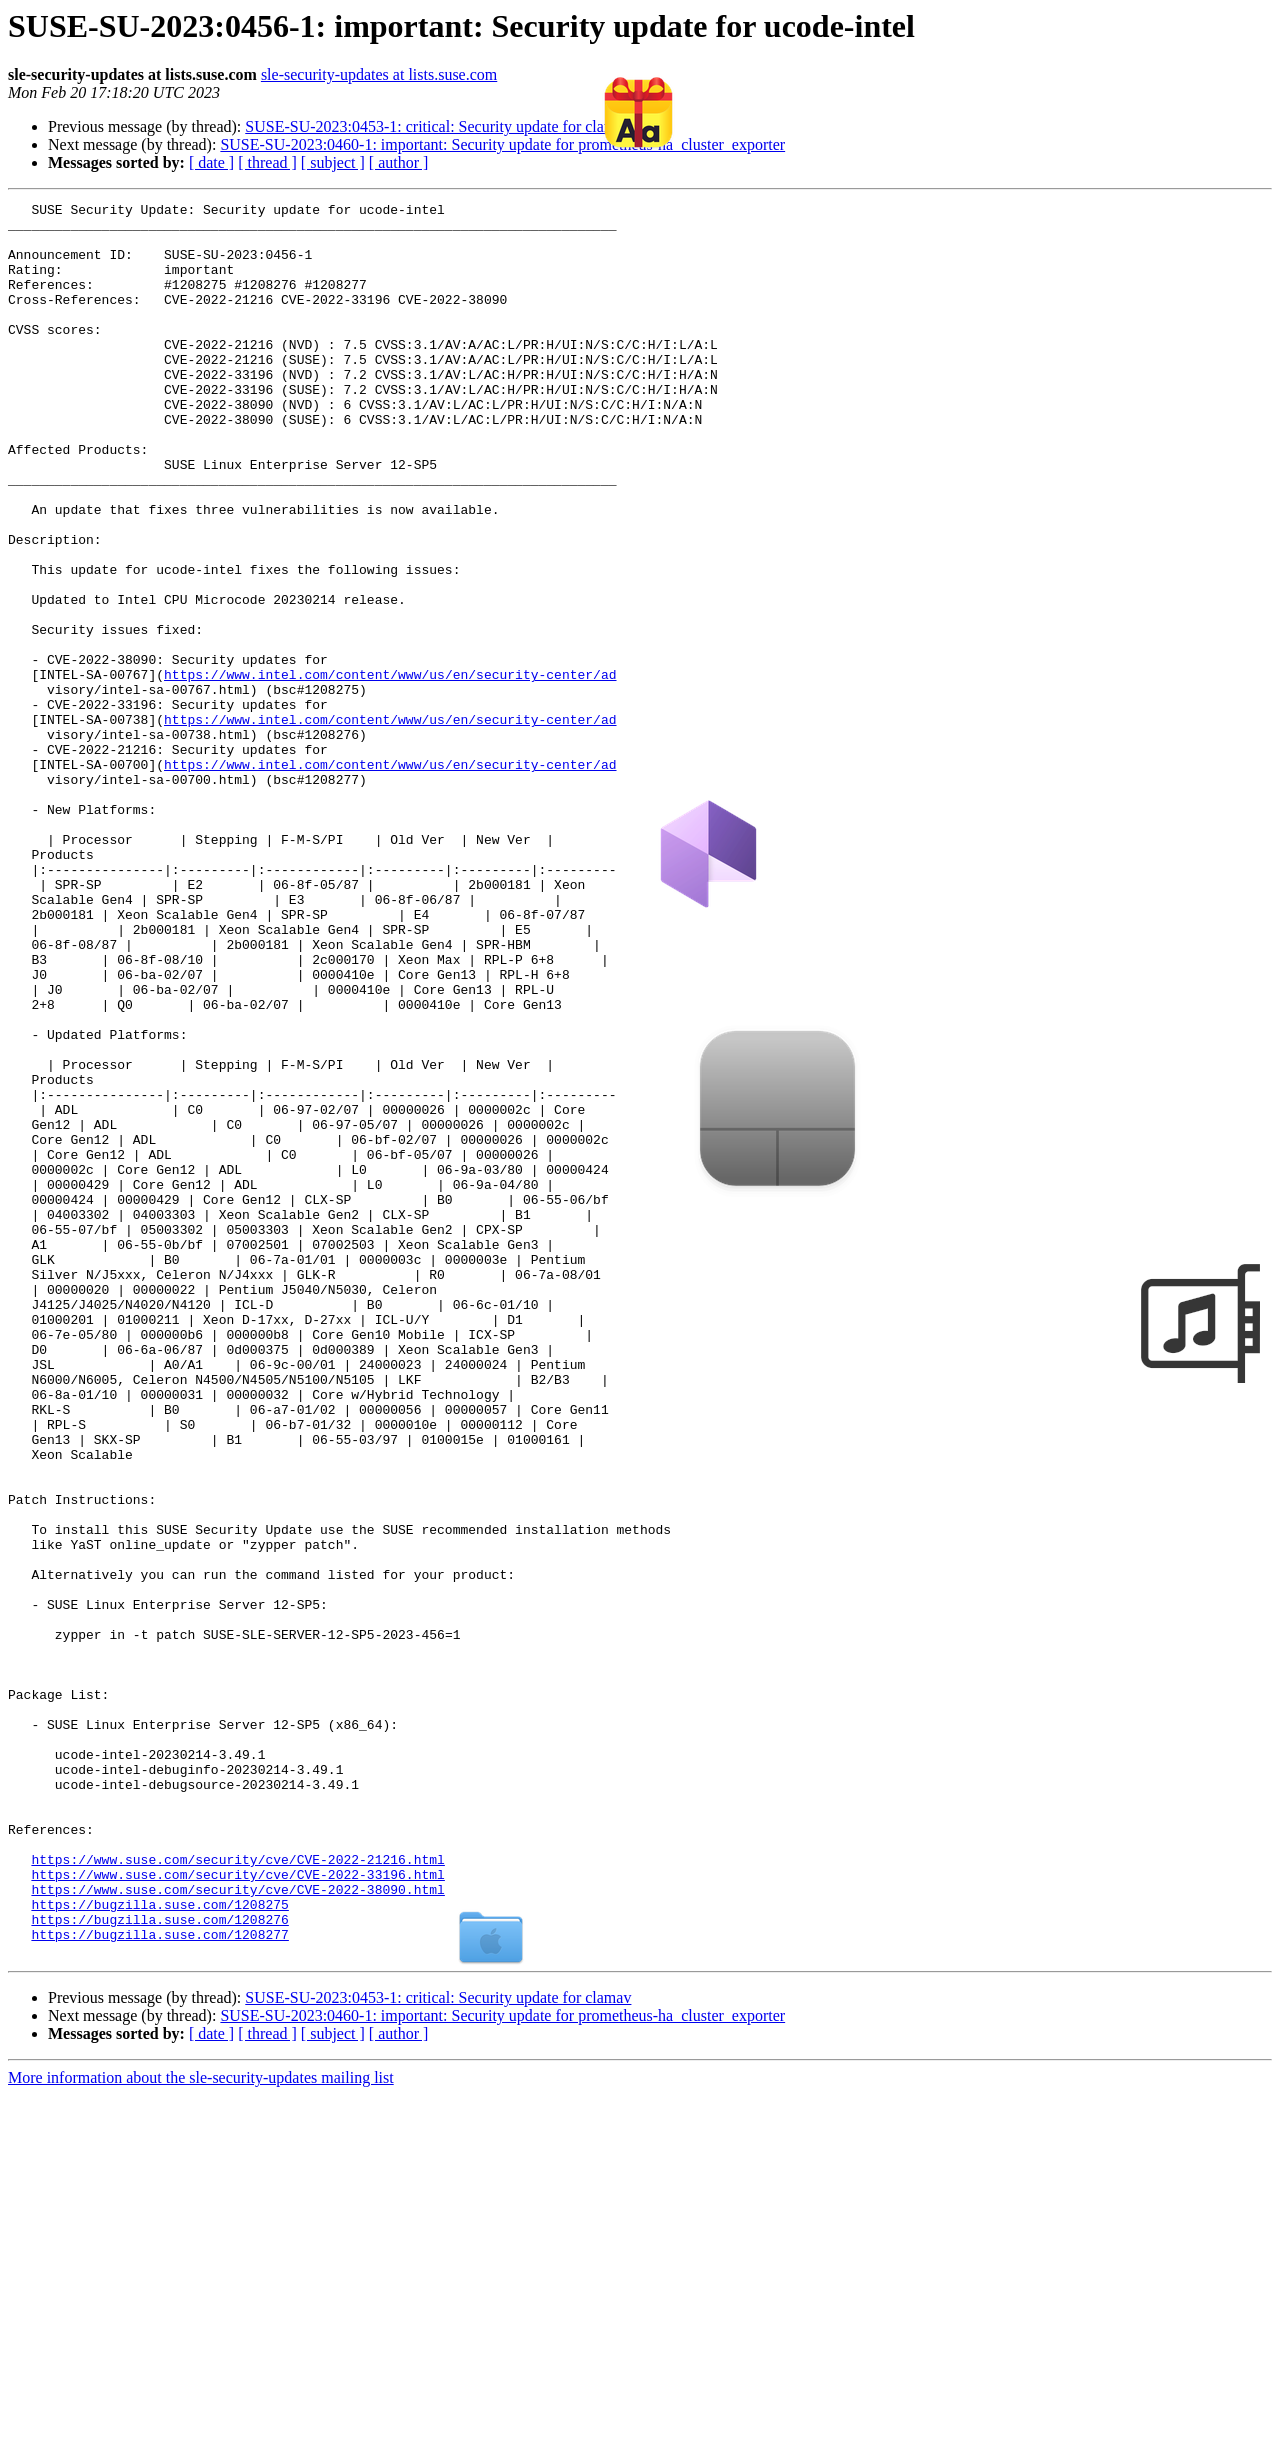  What do you see at coordinates (491, 1937) in the screenshot?
I see `open apple system folder` at bounding box center [491, 1937].